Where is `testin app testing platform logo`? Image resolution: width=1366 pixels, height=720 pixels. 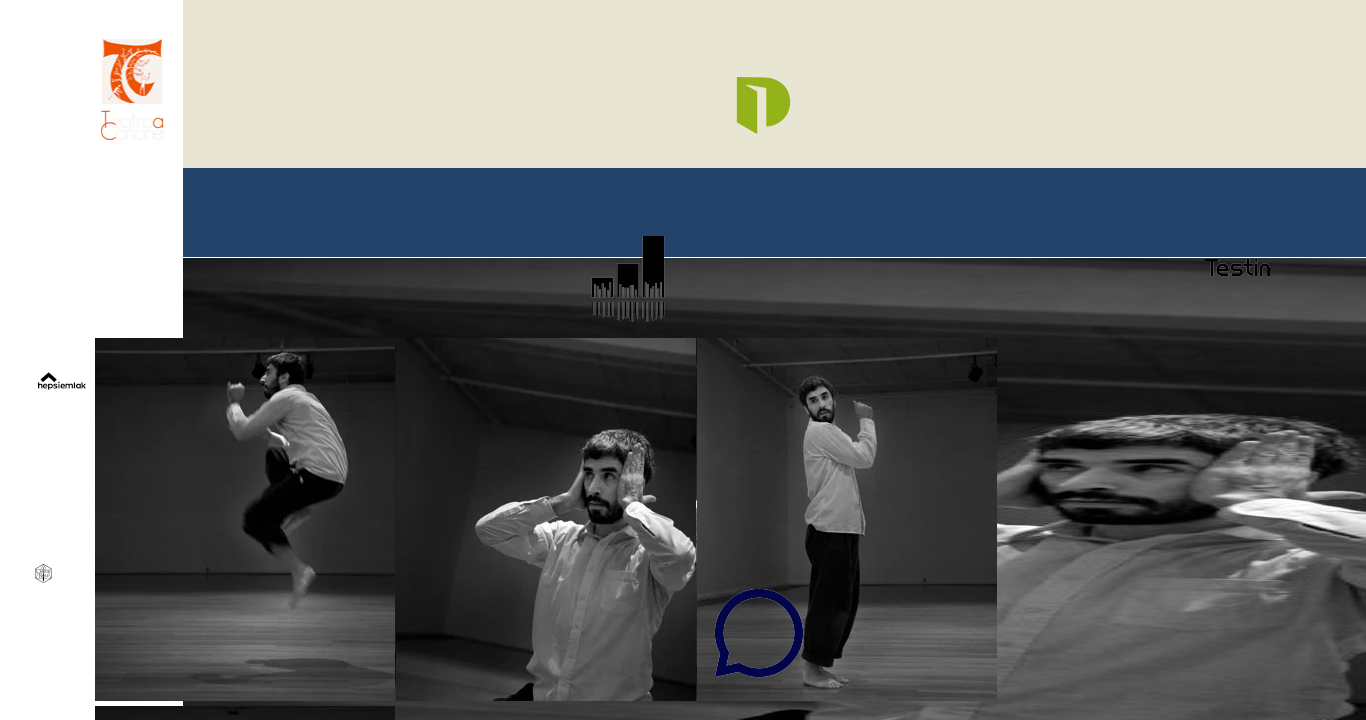 testin app testing platform logo is located at coordinates (1237, 267).